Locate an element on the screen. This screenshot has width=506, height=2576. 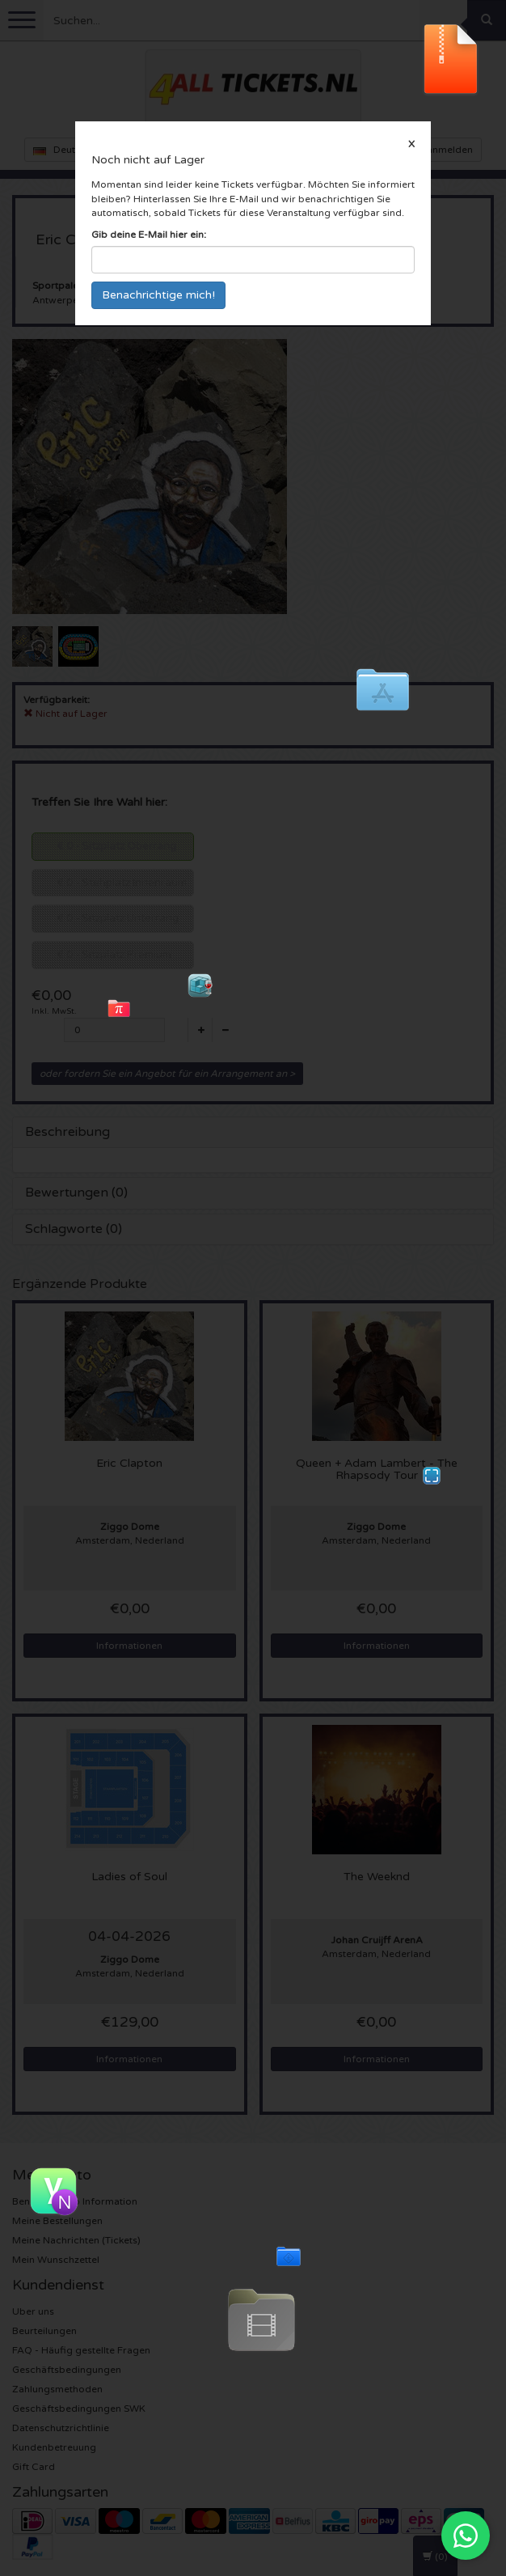
open yubikey neo manager app is located at coordinates (53, 2191).